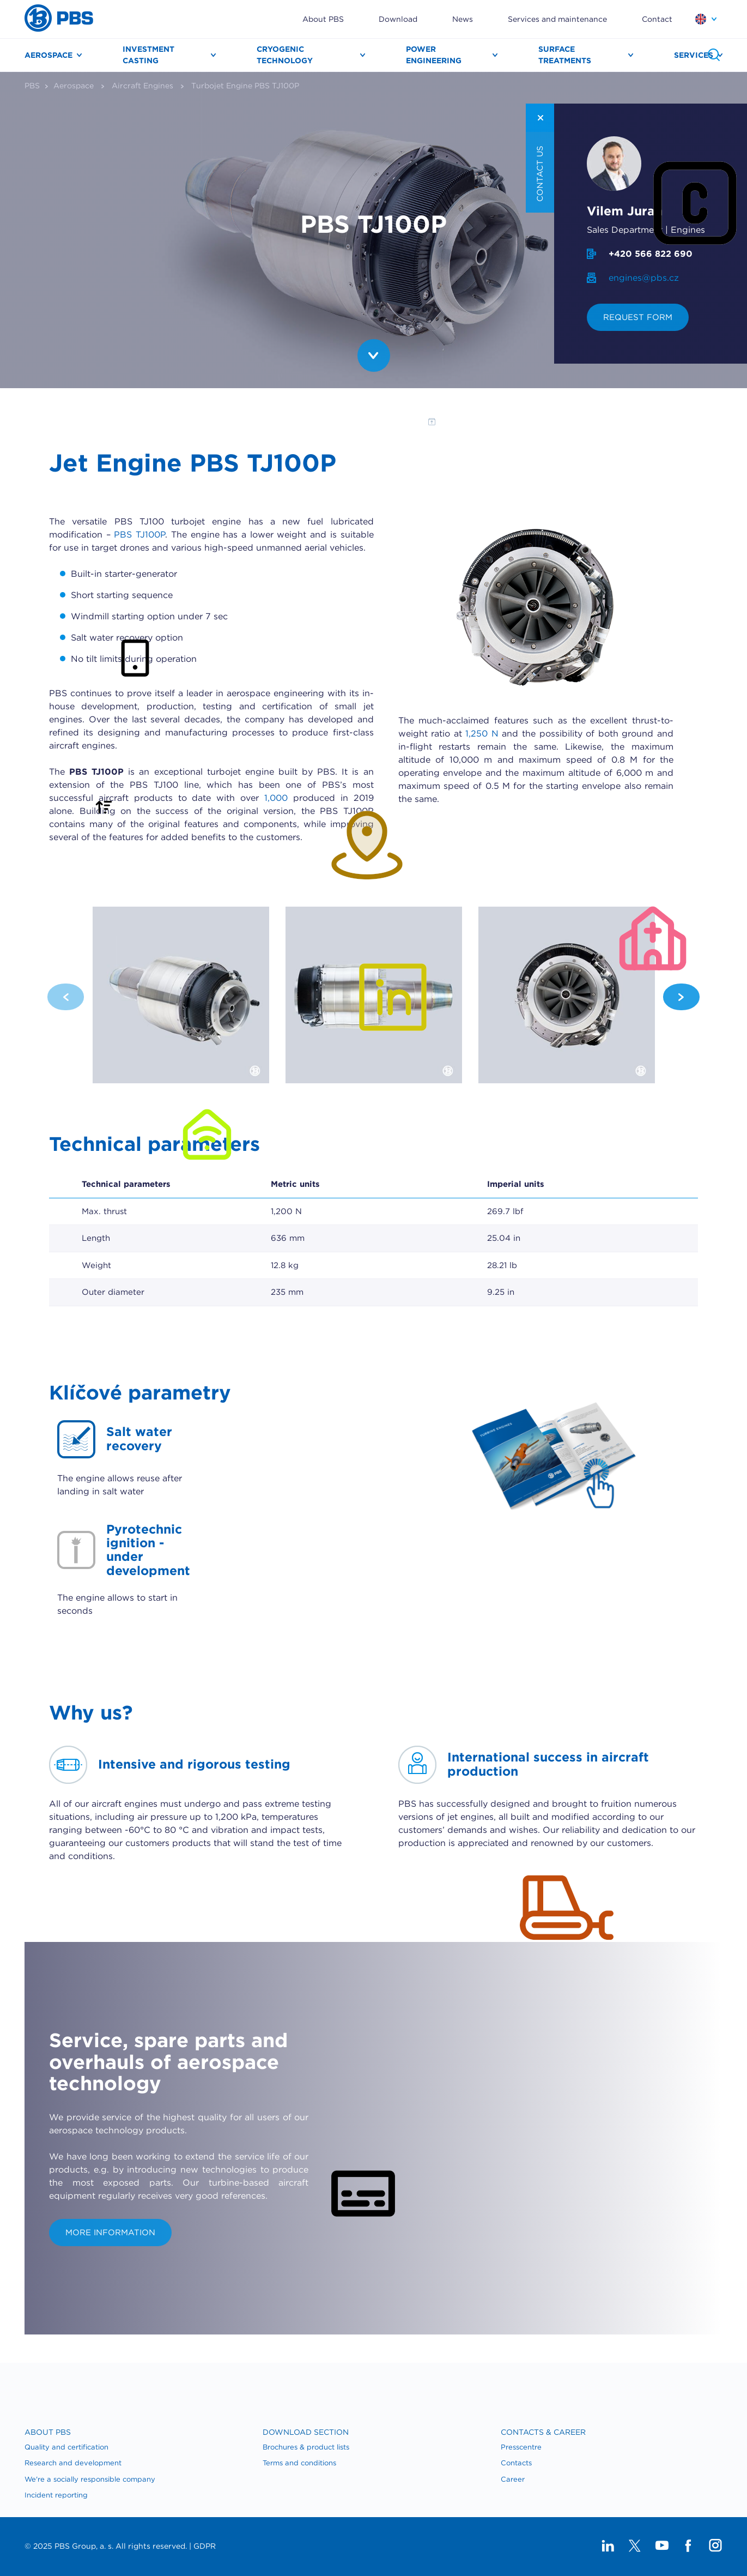 This screenshot has height=2576, width=747. Describe the element at coordinates (104, 807) in the screenshot. I see `sort list in ascending order` at that location.